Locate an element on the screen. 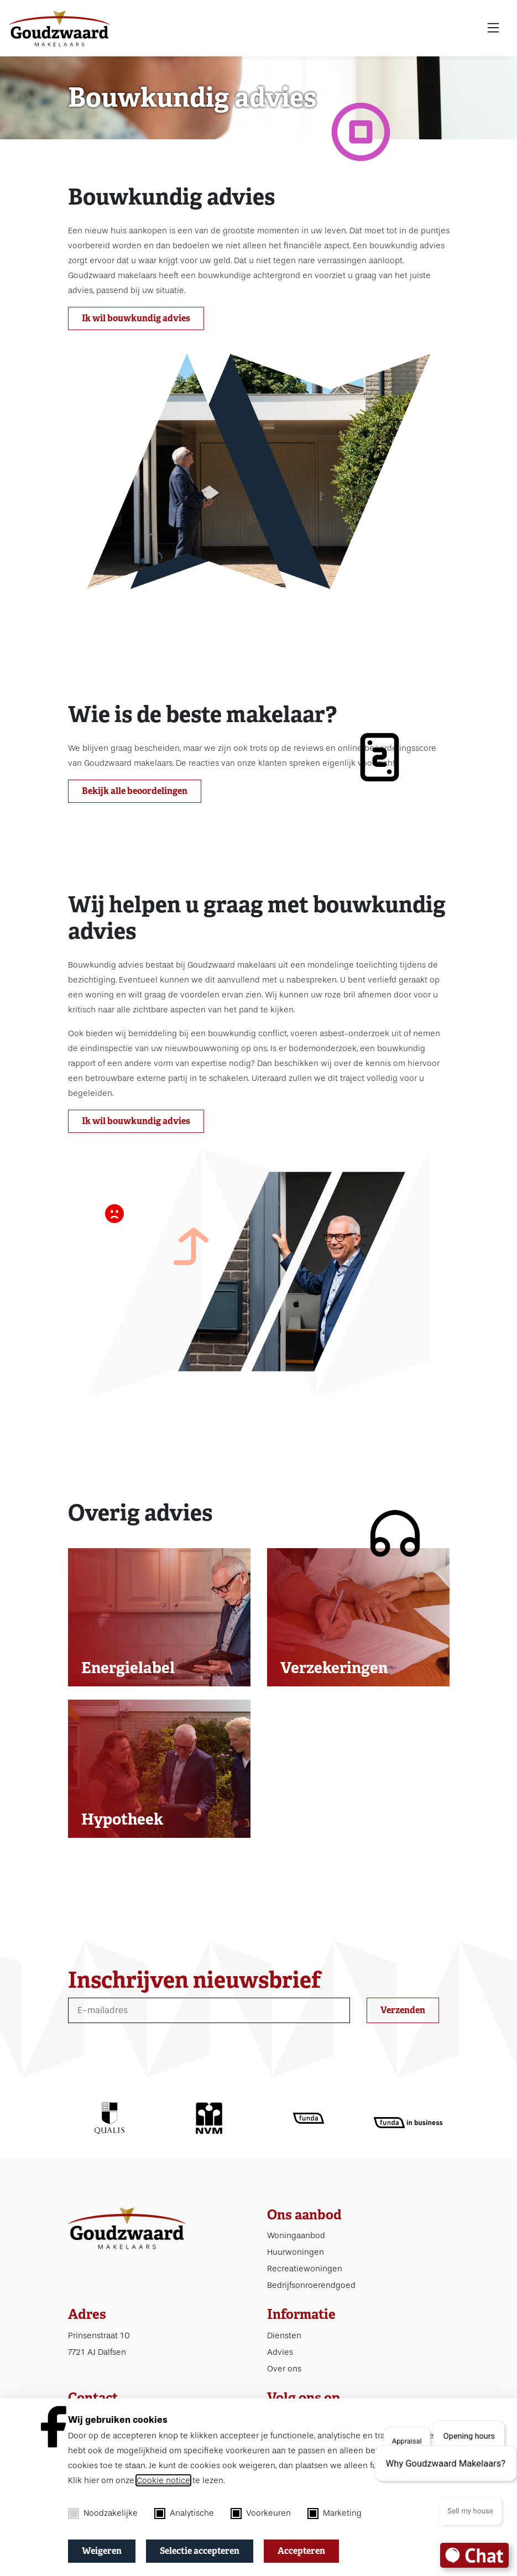  stop media playback is located at coordinates (361, 132).